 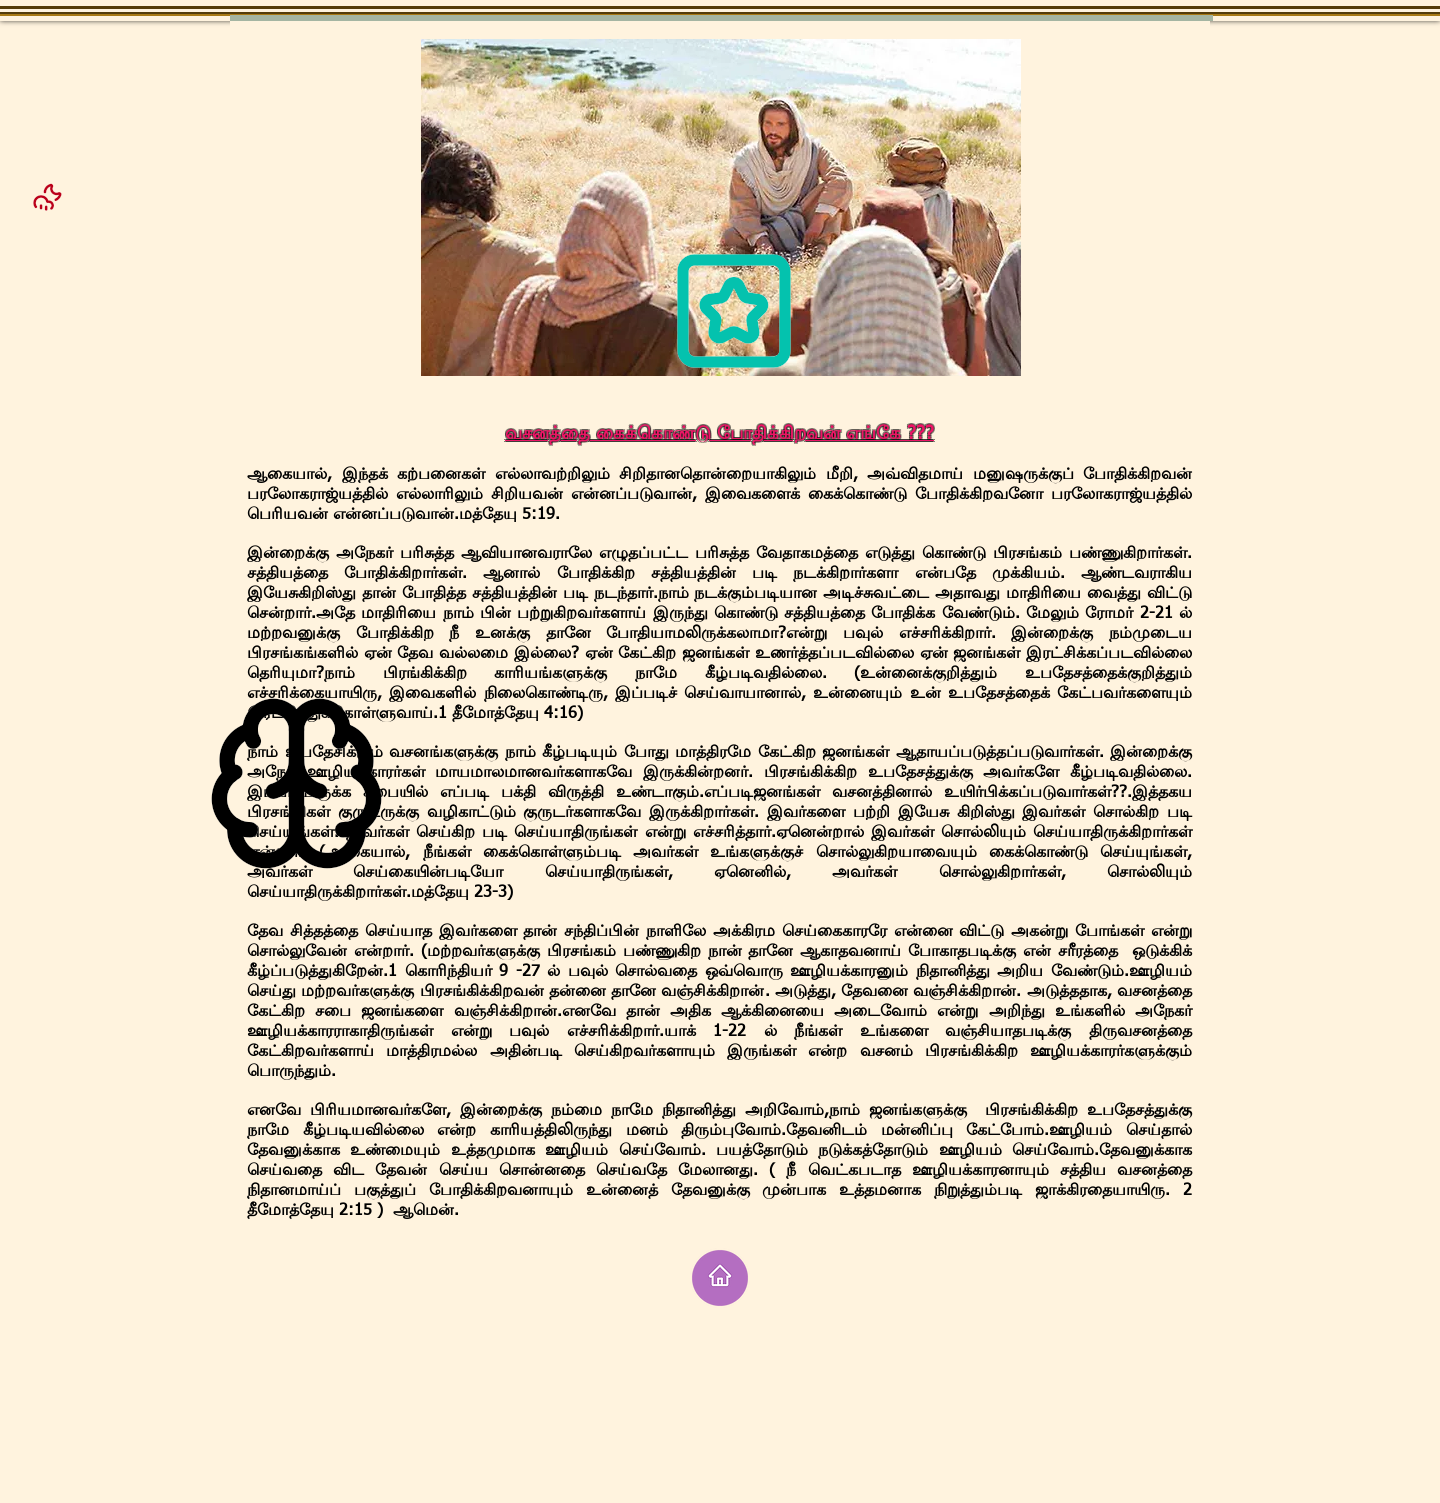 I want to click on indicates nighttime rainy weather conditions, so click(x=47, y=196).